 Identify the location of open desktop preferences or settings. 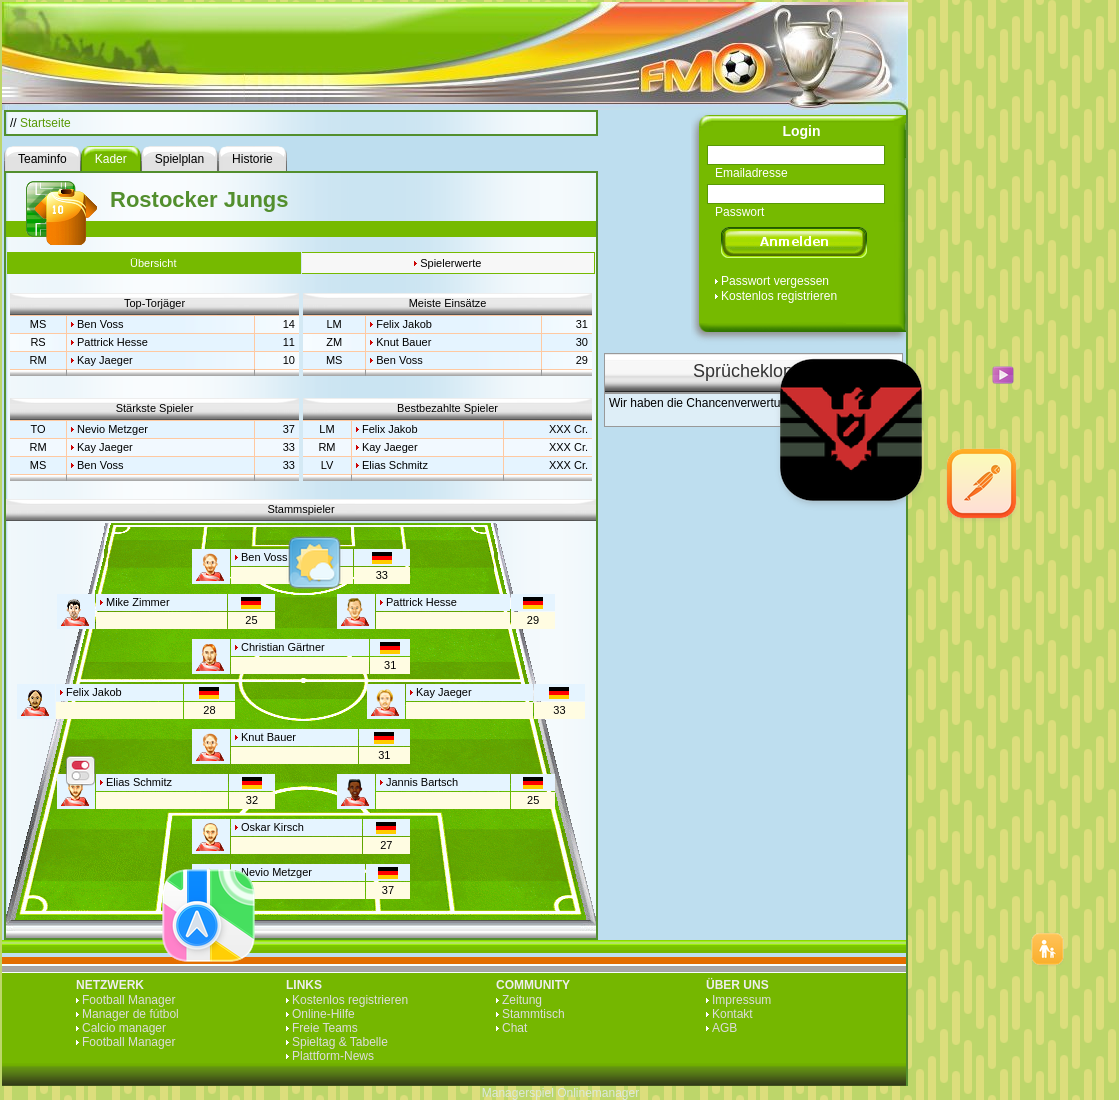
(80, 770).